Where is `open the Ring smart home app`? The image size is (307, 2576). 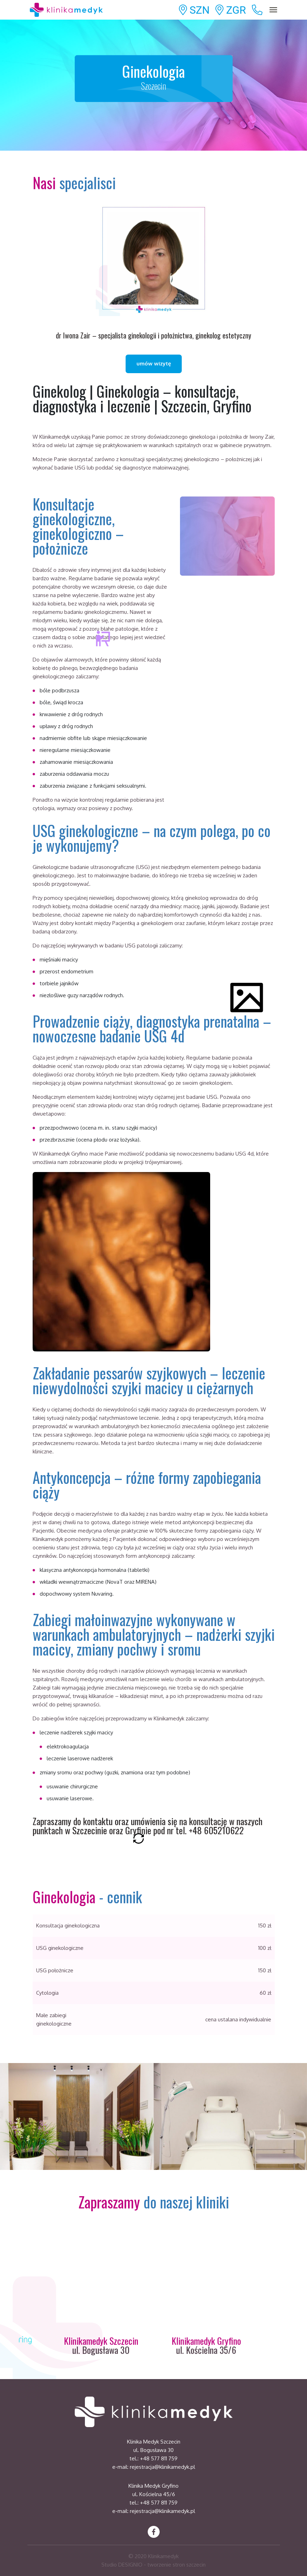
open the Ring smart home app is located at coordinates (25, 2340).